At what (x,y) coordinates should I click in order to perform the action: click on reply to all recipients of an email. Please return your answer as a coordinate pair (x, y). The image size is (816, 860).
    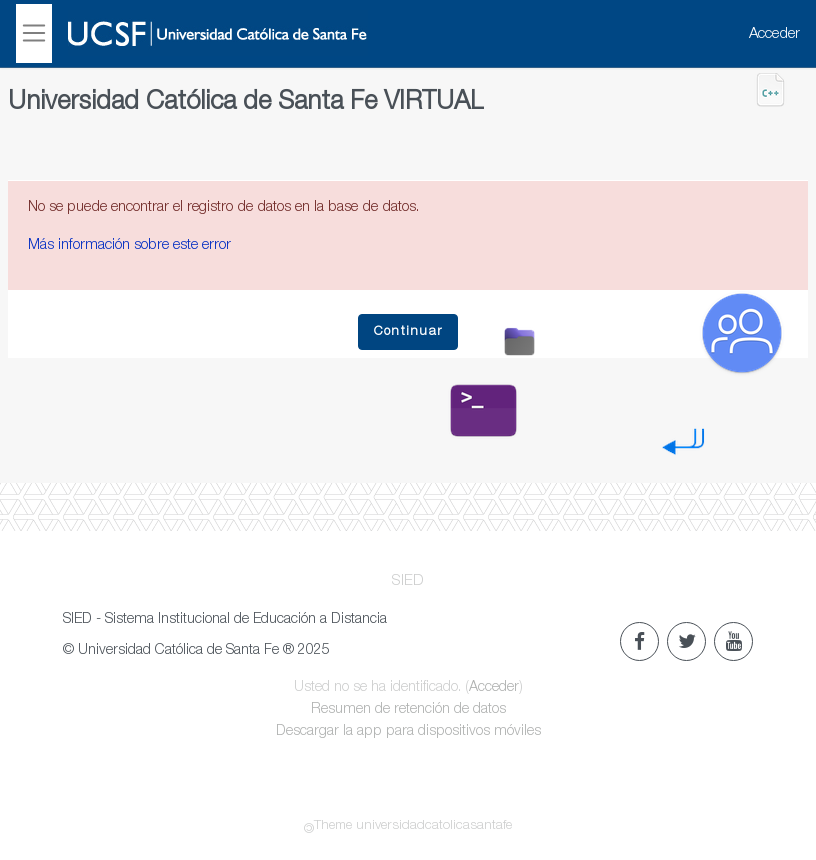
    Looking at the image, I should click on (682, 438).